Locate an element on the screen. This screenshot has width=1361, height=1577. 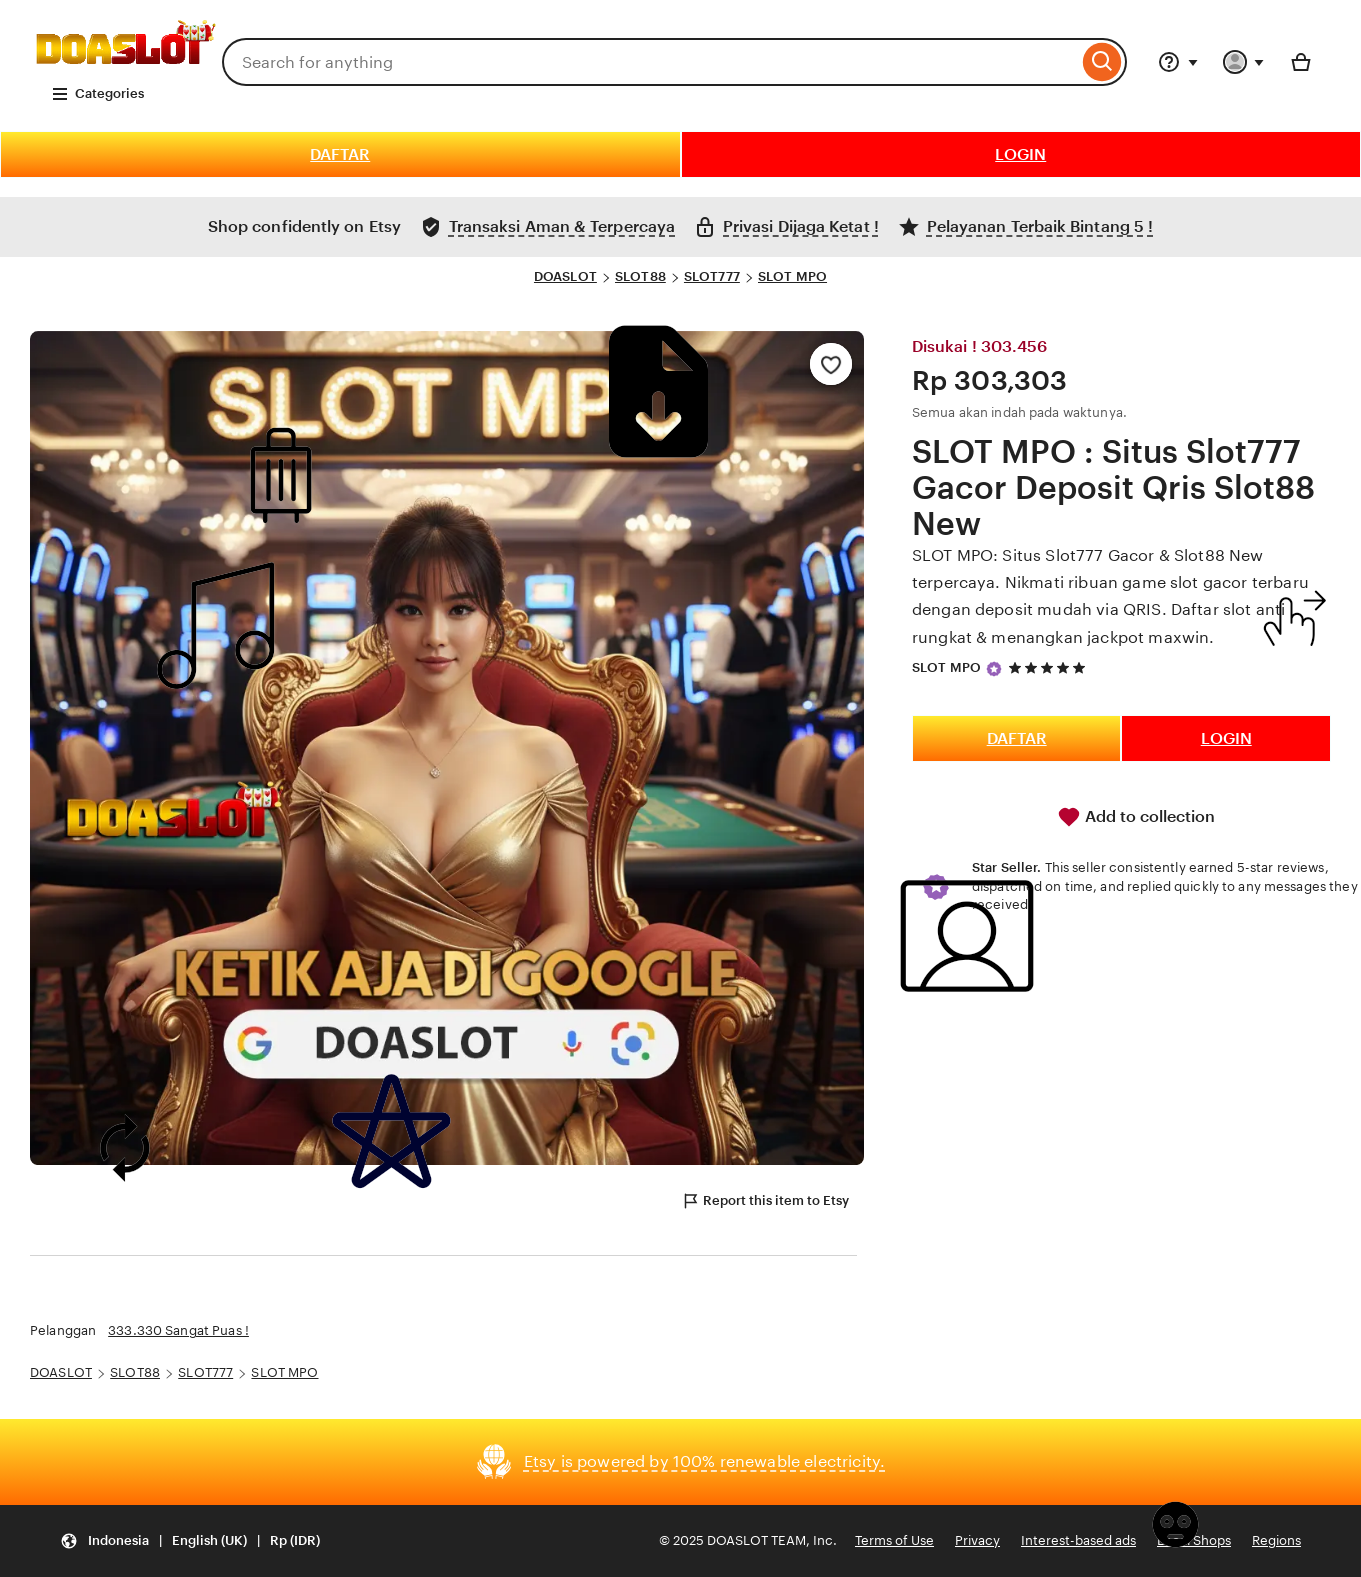
refresh or reload content is located at coordinates (125, 1148).